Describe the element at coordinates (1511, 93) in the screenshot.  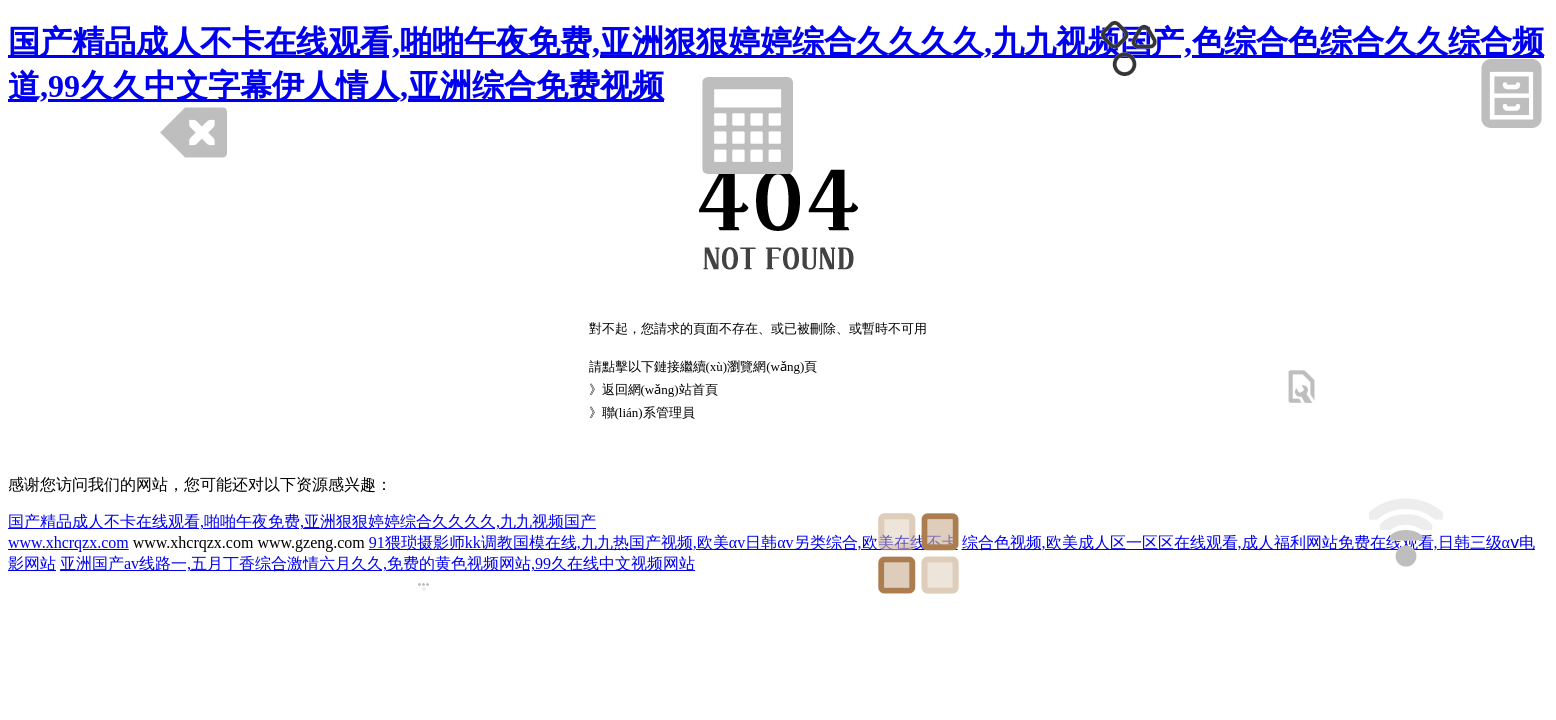
I see `open the file manager application` at that location.